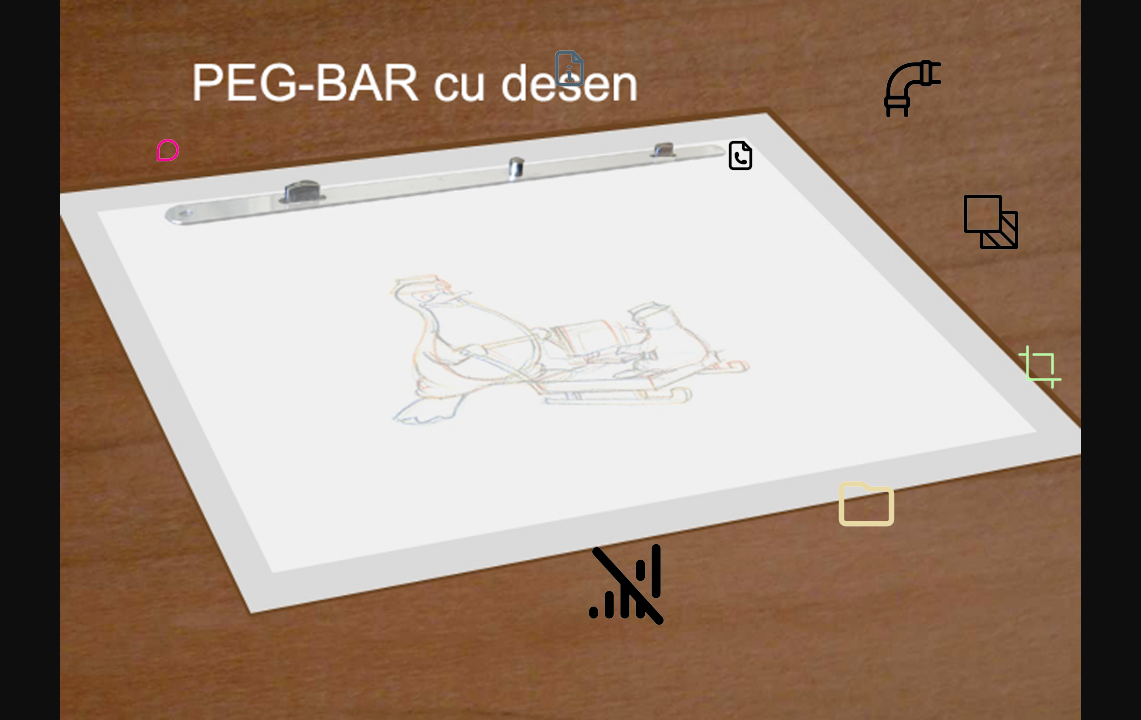 The width and height of the screenshot is (1141, 720). I want to click on crop an image or photo, so click(1040, 367).